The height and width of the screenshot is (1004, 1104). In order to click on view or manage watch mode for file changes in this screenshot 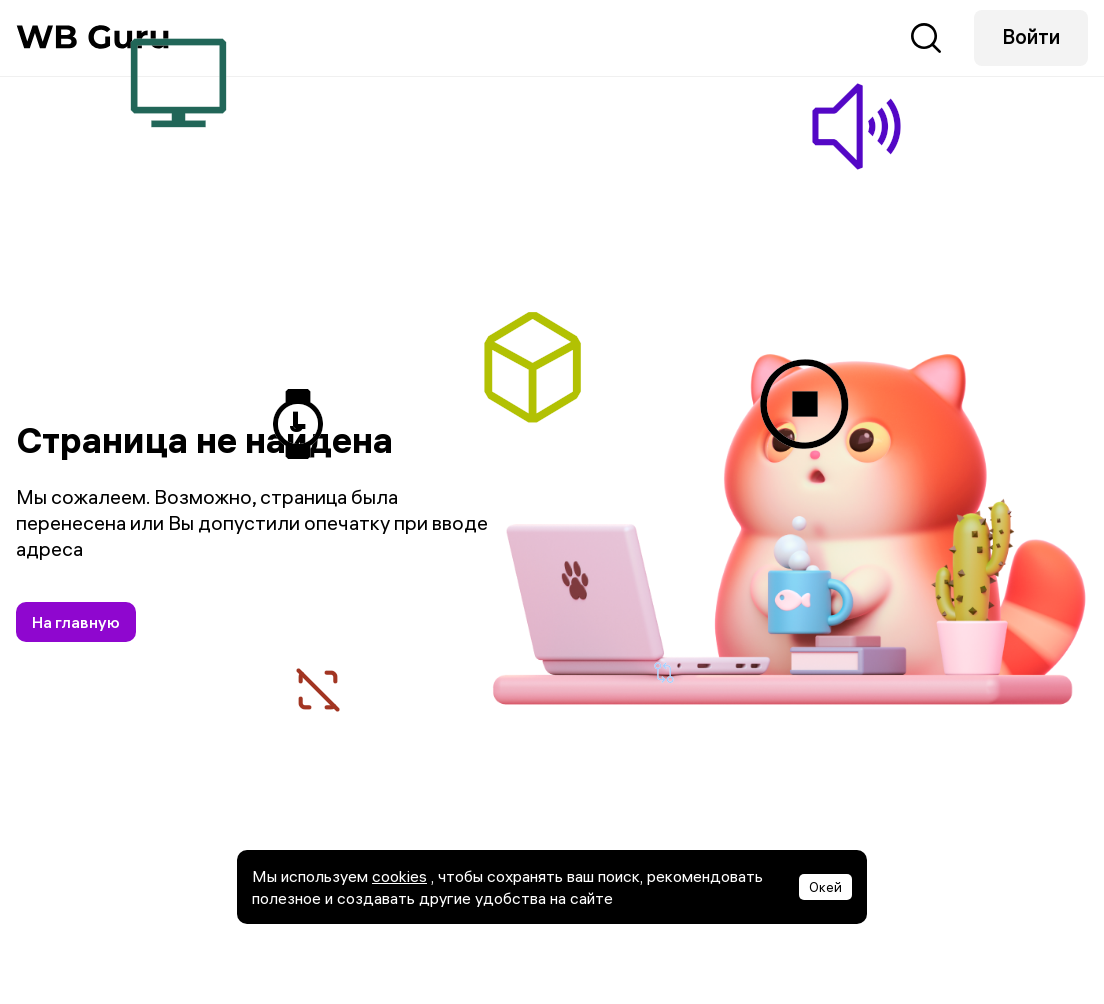, I will do `click(298, 424)`.